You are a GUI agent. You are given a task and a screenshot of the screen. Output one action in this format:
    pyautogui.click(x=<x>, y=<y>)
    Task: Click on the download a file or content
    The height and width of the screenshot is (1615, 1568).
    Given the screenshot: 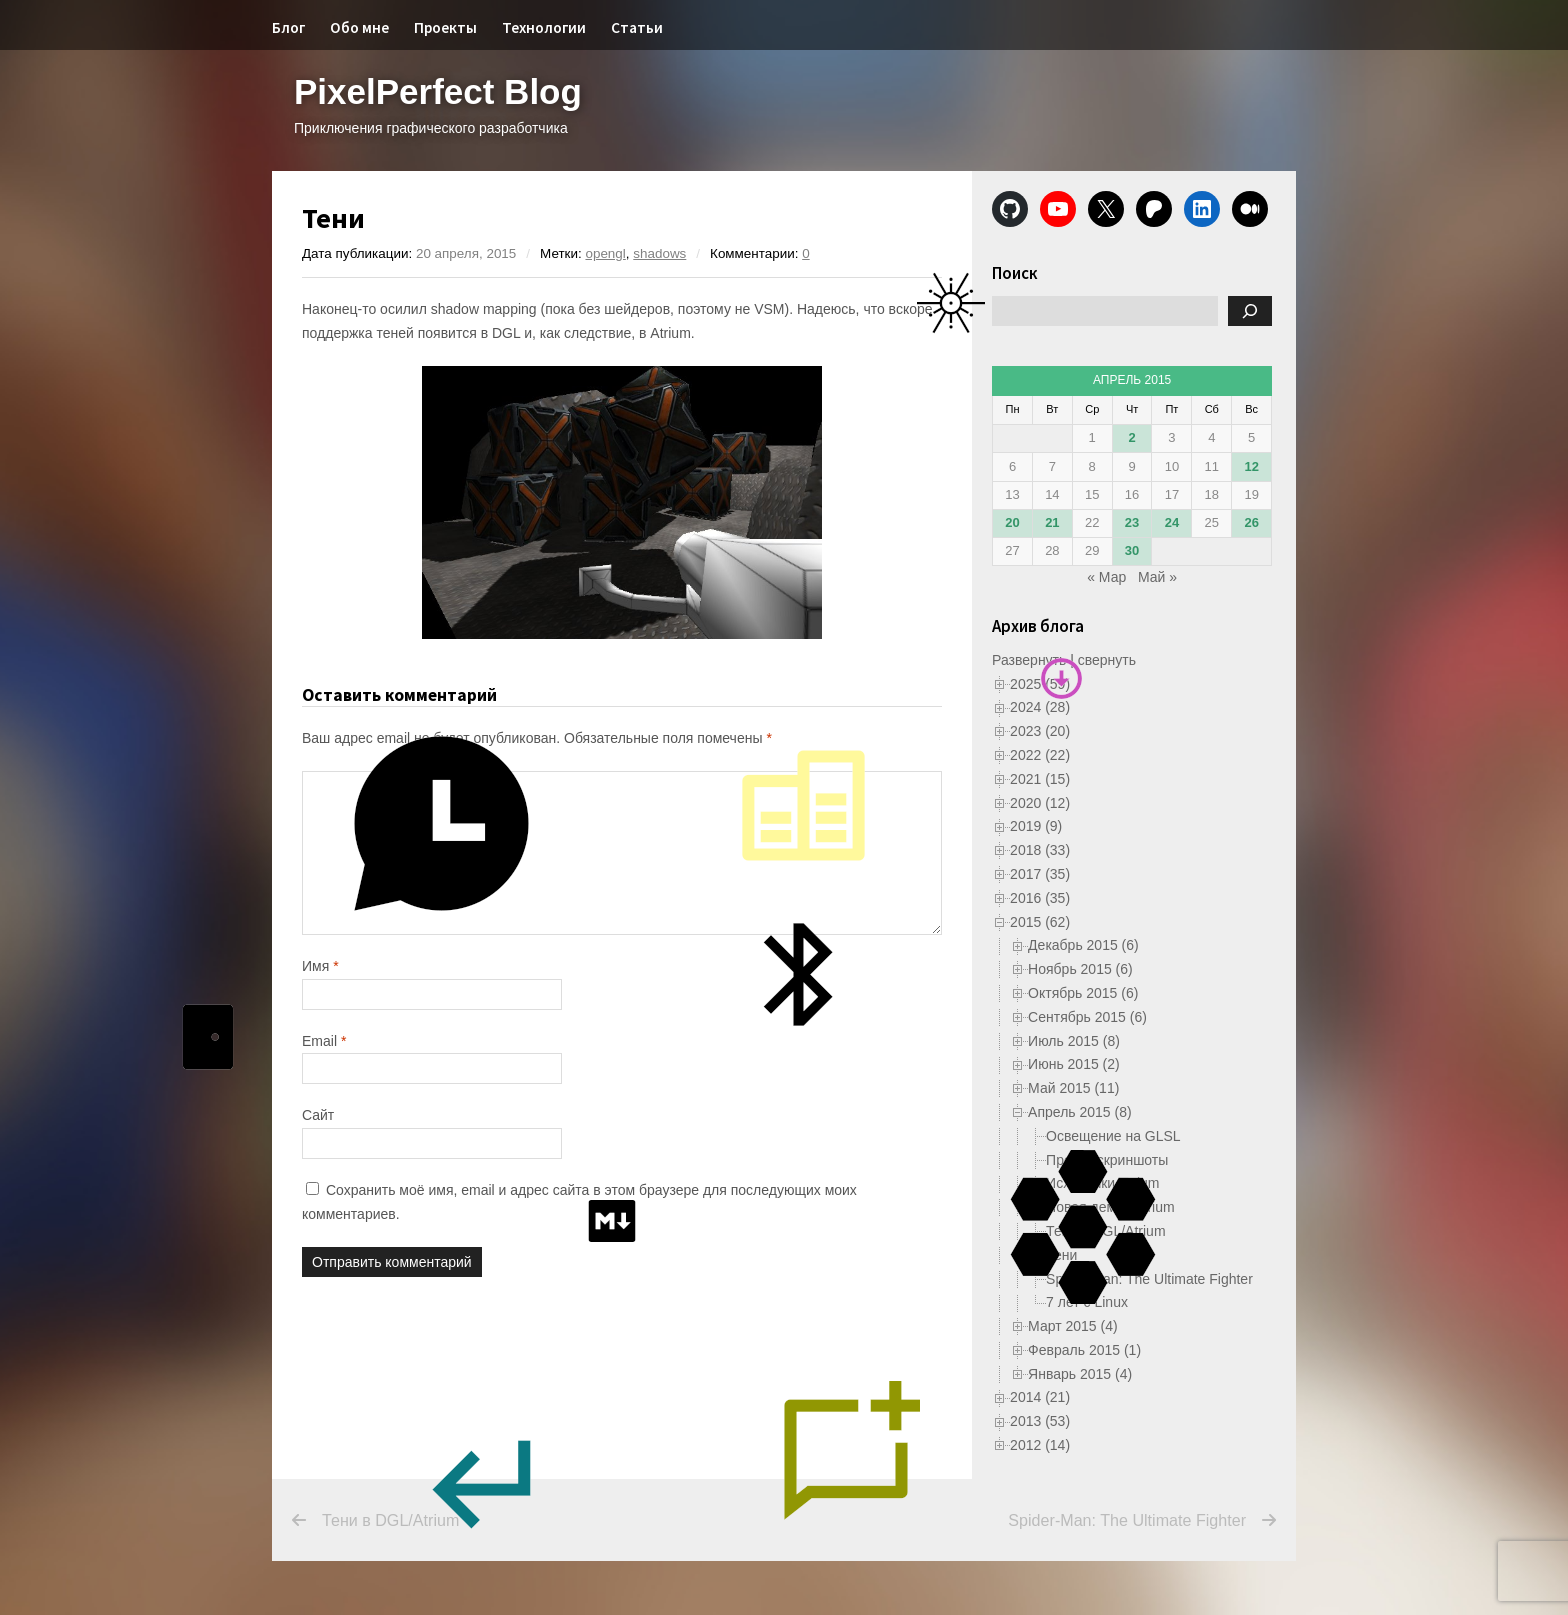 What is the action you would take?
    pyautogui.click(x=1061, y=678)
    